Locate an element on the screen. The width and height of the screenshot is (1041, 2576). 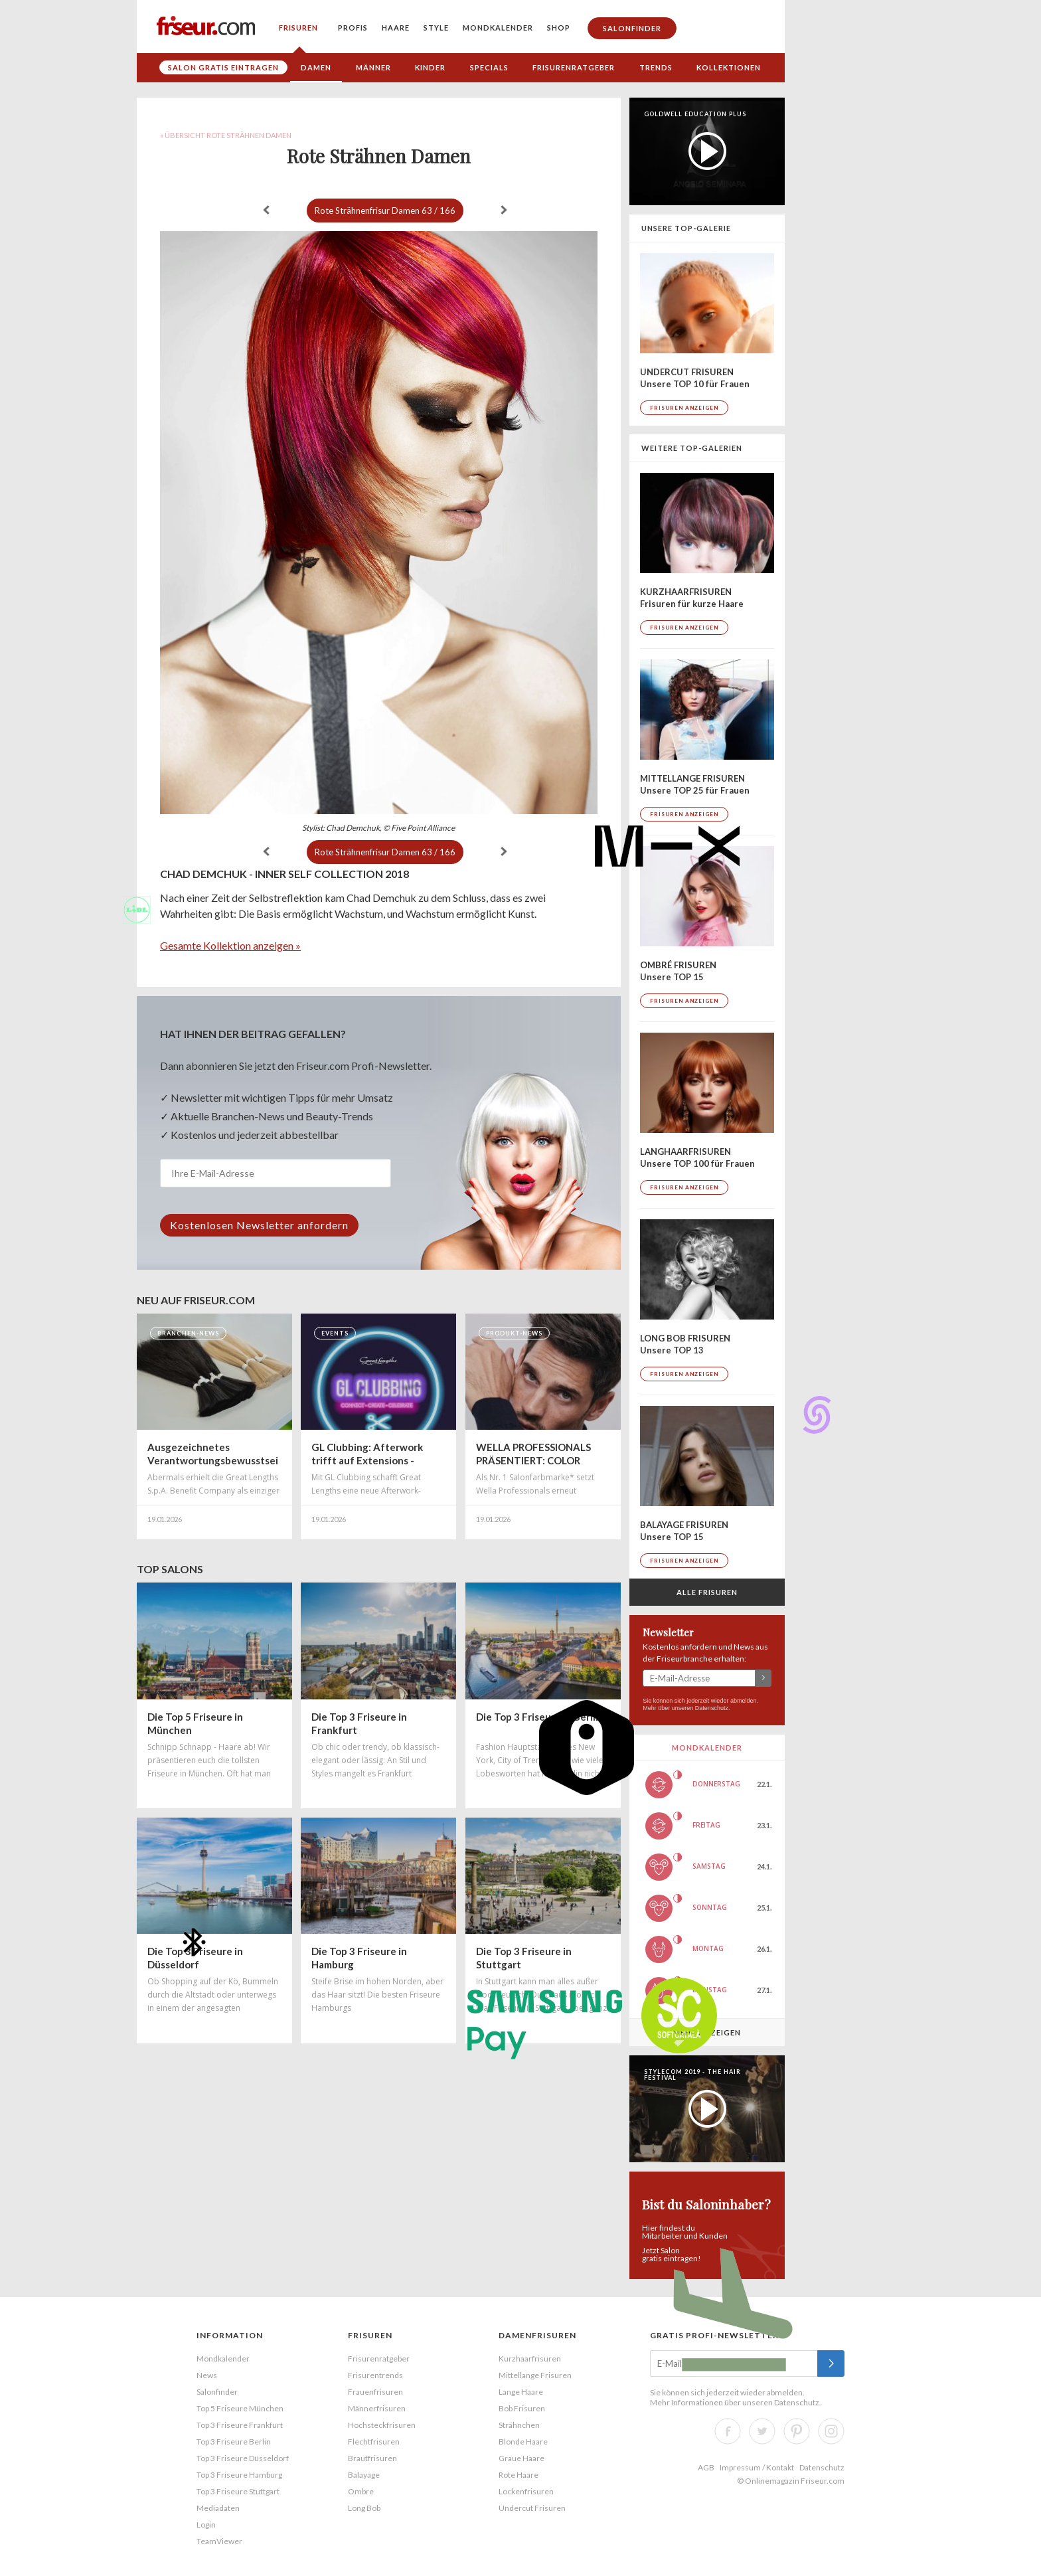
pay with samsung pay is located at coordinates (544, 2024).